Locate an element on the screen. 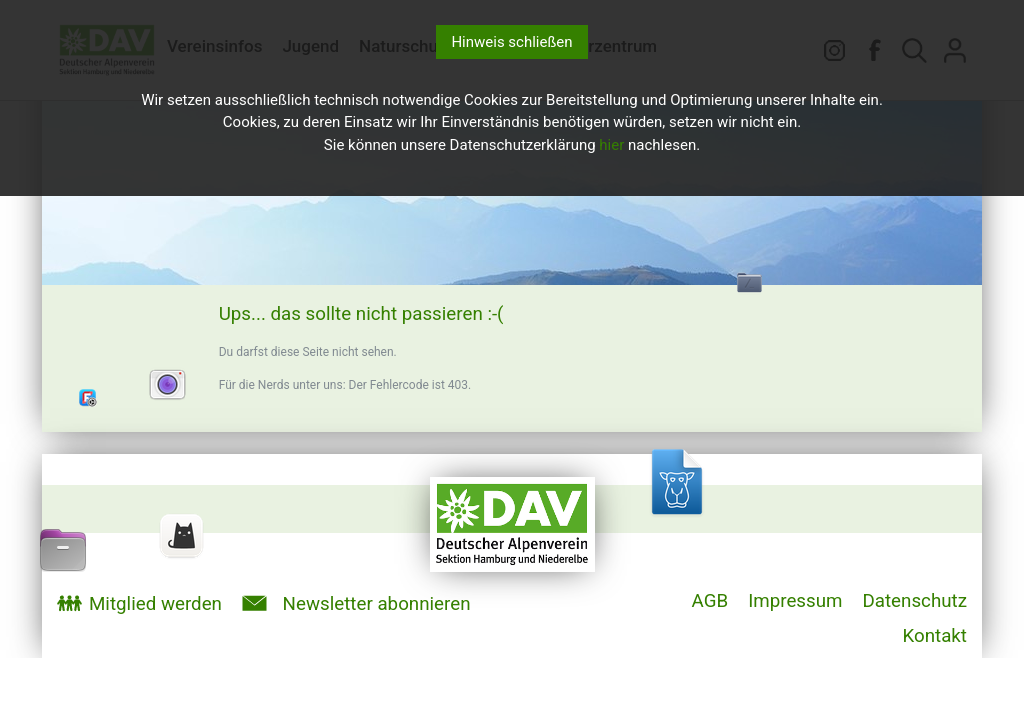 This screenshot has height=720, width=1024. open the nautilus file manager is located at coordinates (63, 550).